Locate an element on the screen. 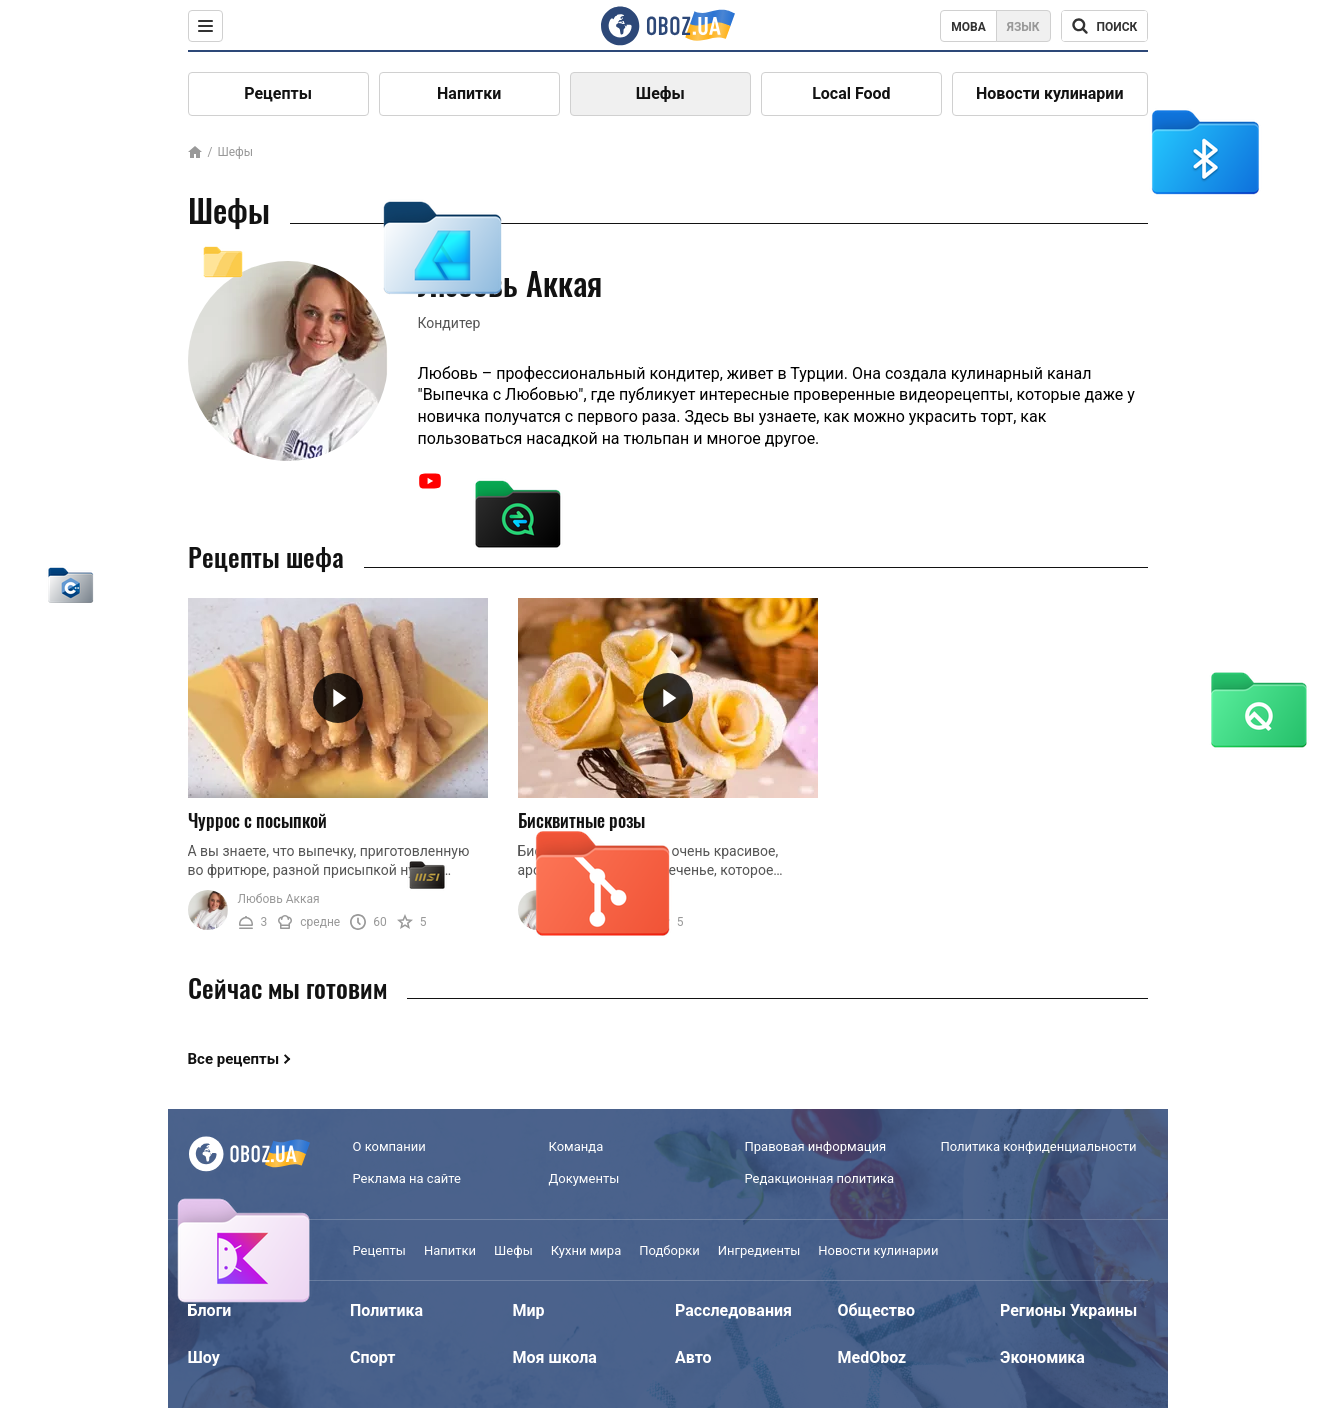 This screenshot has width=1335, height=1408. open bluetooth file transfers folder is located at coordinates (1205, 155).